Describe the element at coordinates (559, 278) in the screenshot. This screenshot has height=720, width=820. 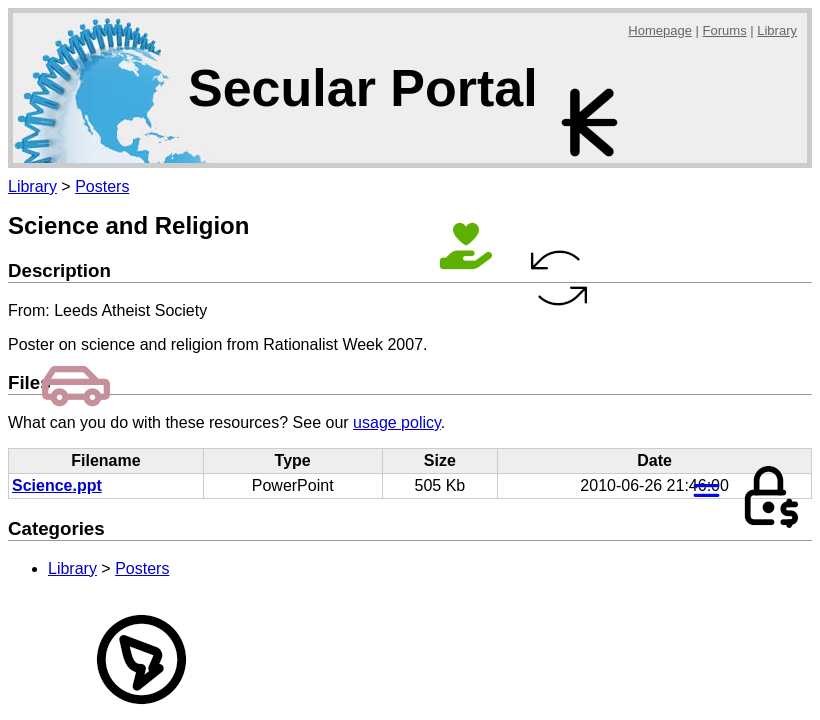
I see `refresh or reload content` at that location.